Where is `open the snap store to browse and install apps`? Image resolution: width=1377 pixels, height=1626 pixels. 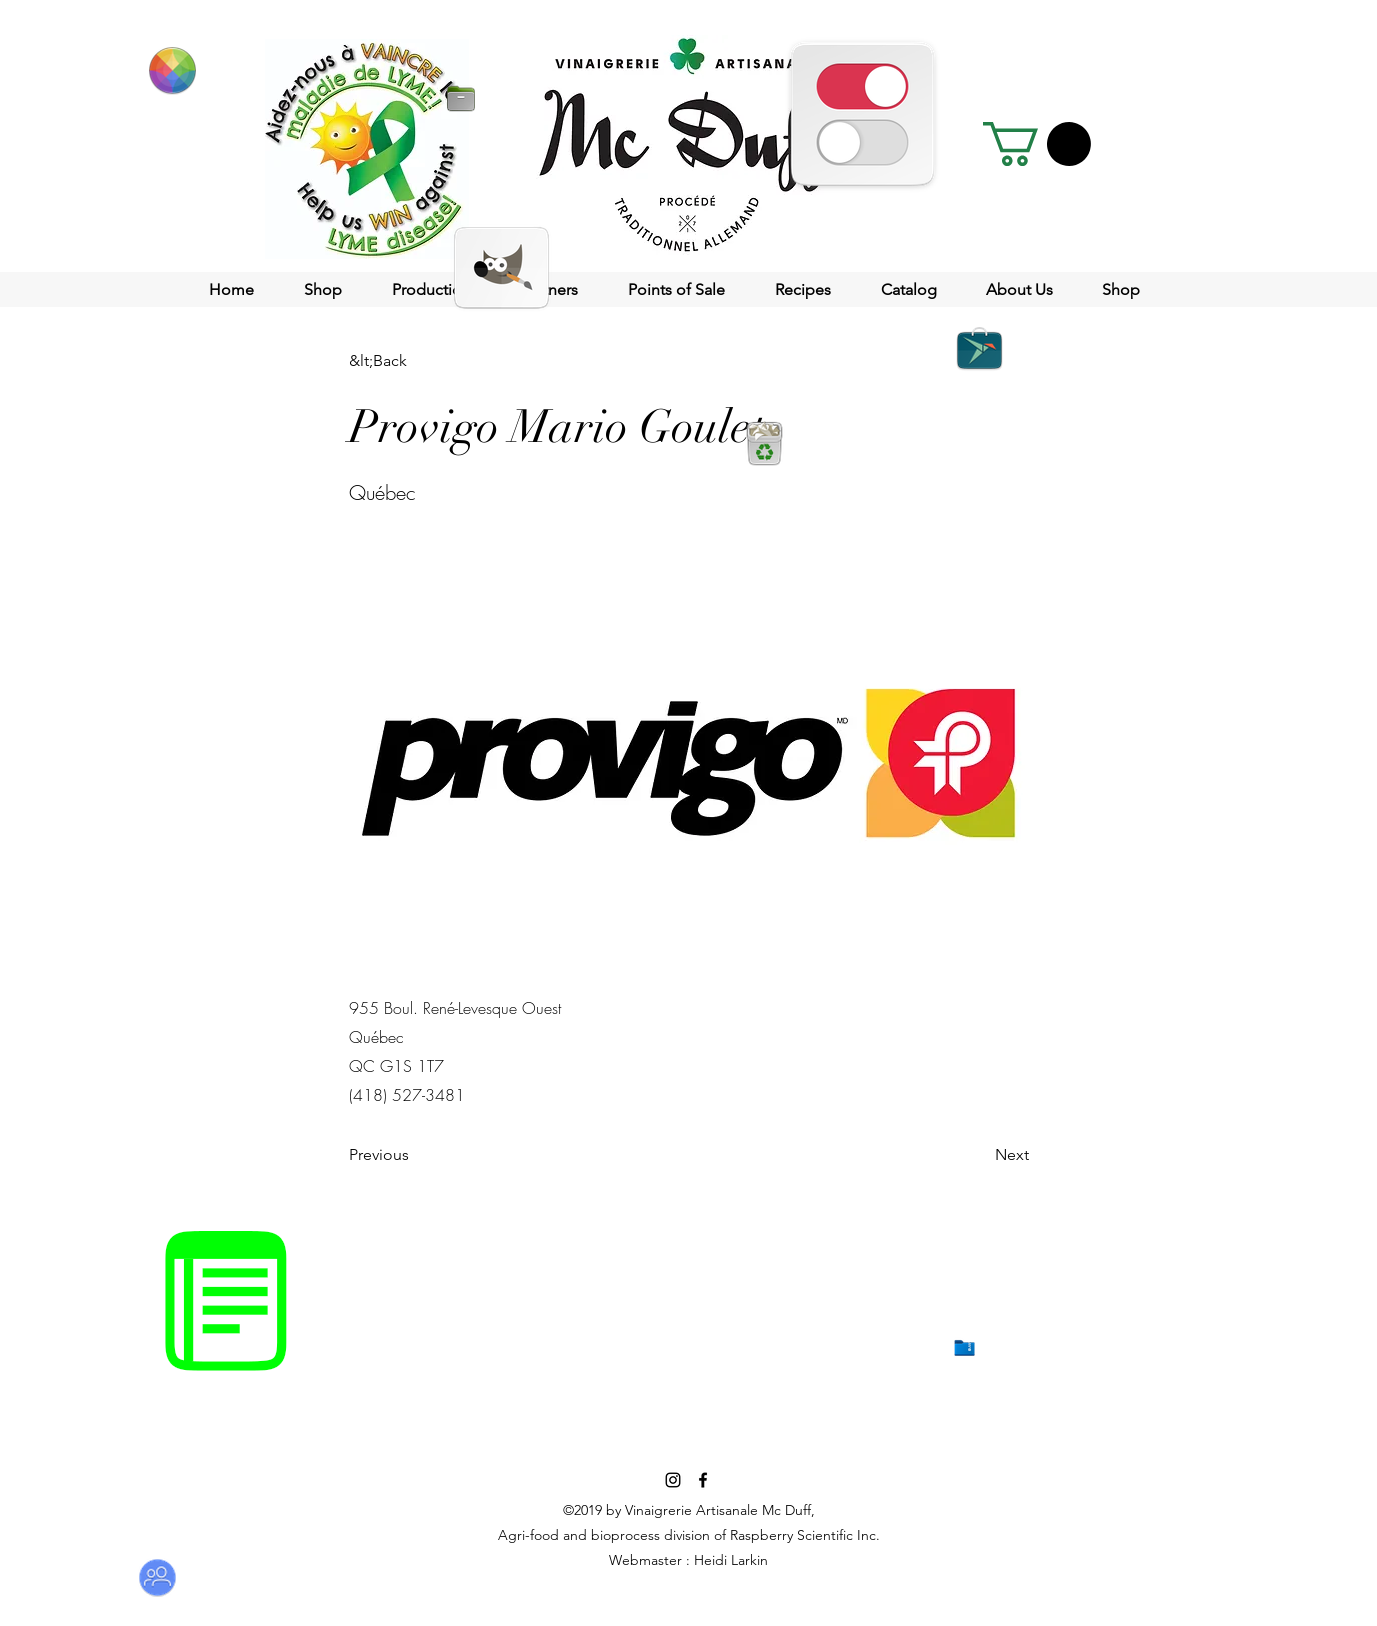 open the snap store to browse and install apps is located at coordinates (979, 350).